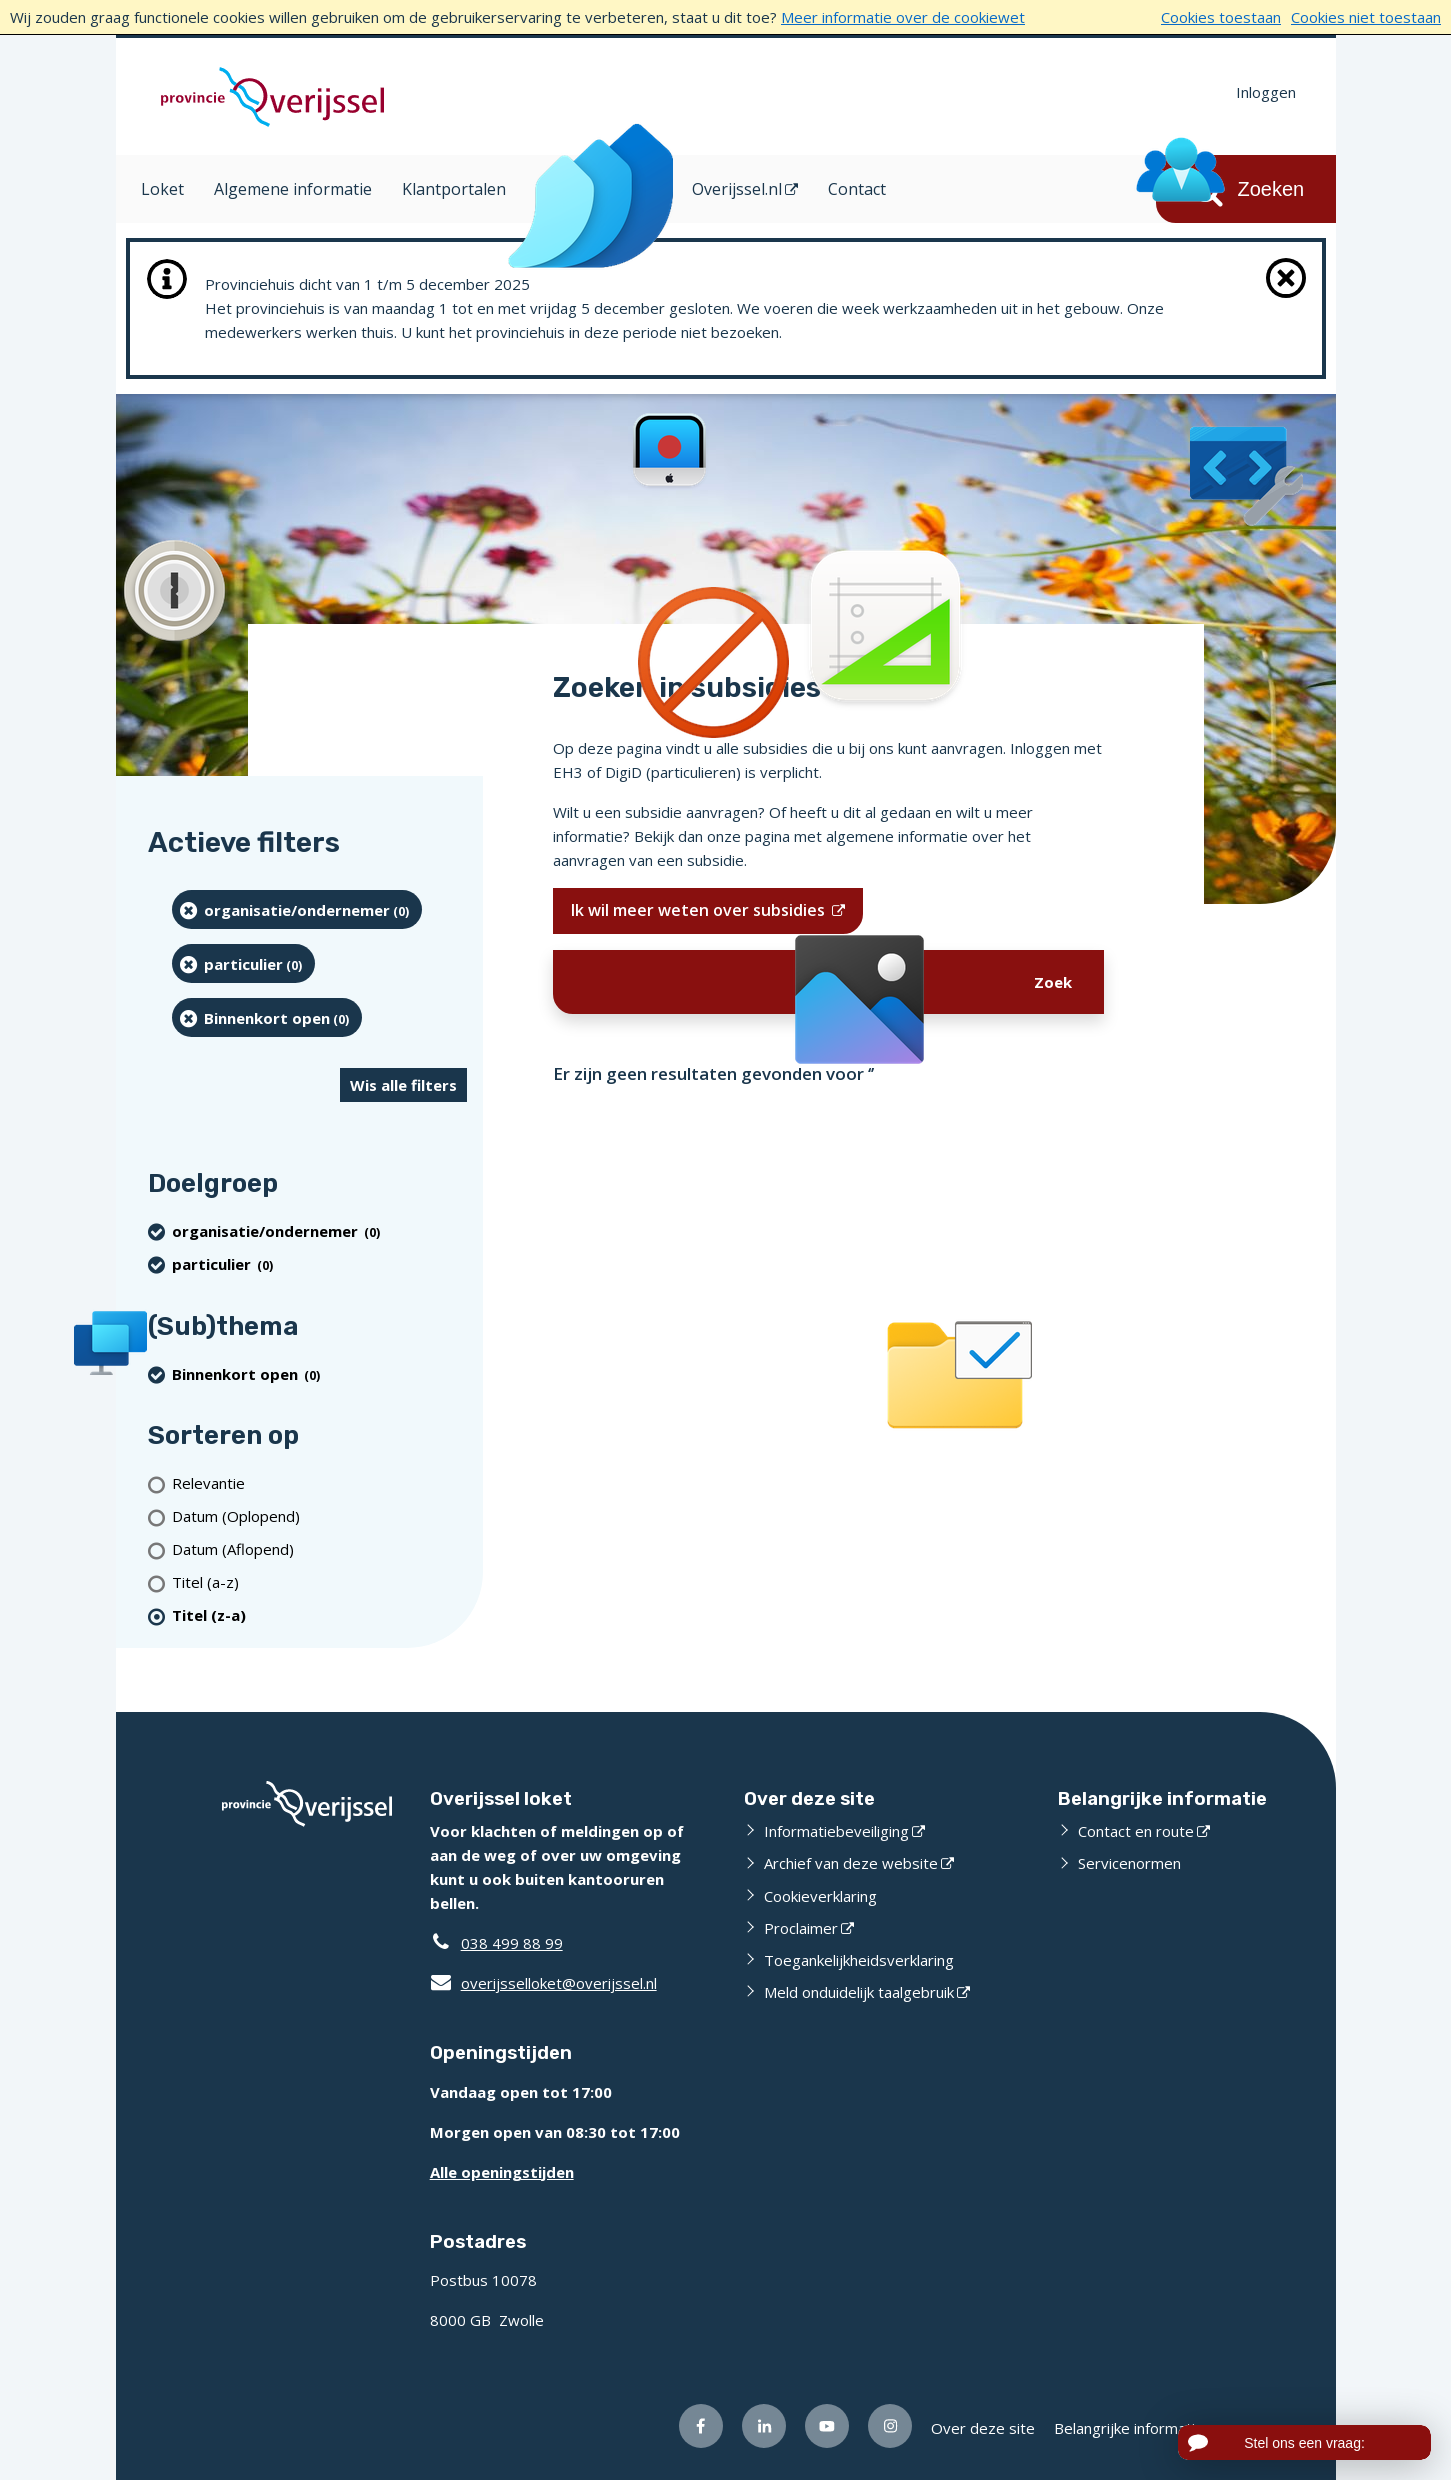 This screenshot has height=2480, width=1451. What do you see at coordinates (1246, 471) in the screenshot?
I see `open remote tools application` at bounding box center [1246, 471].